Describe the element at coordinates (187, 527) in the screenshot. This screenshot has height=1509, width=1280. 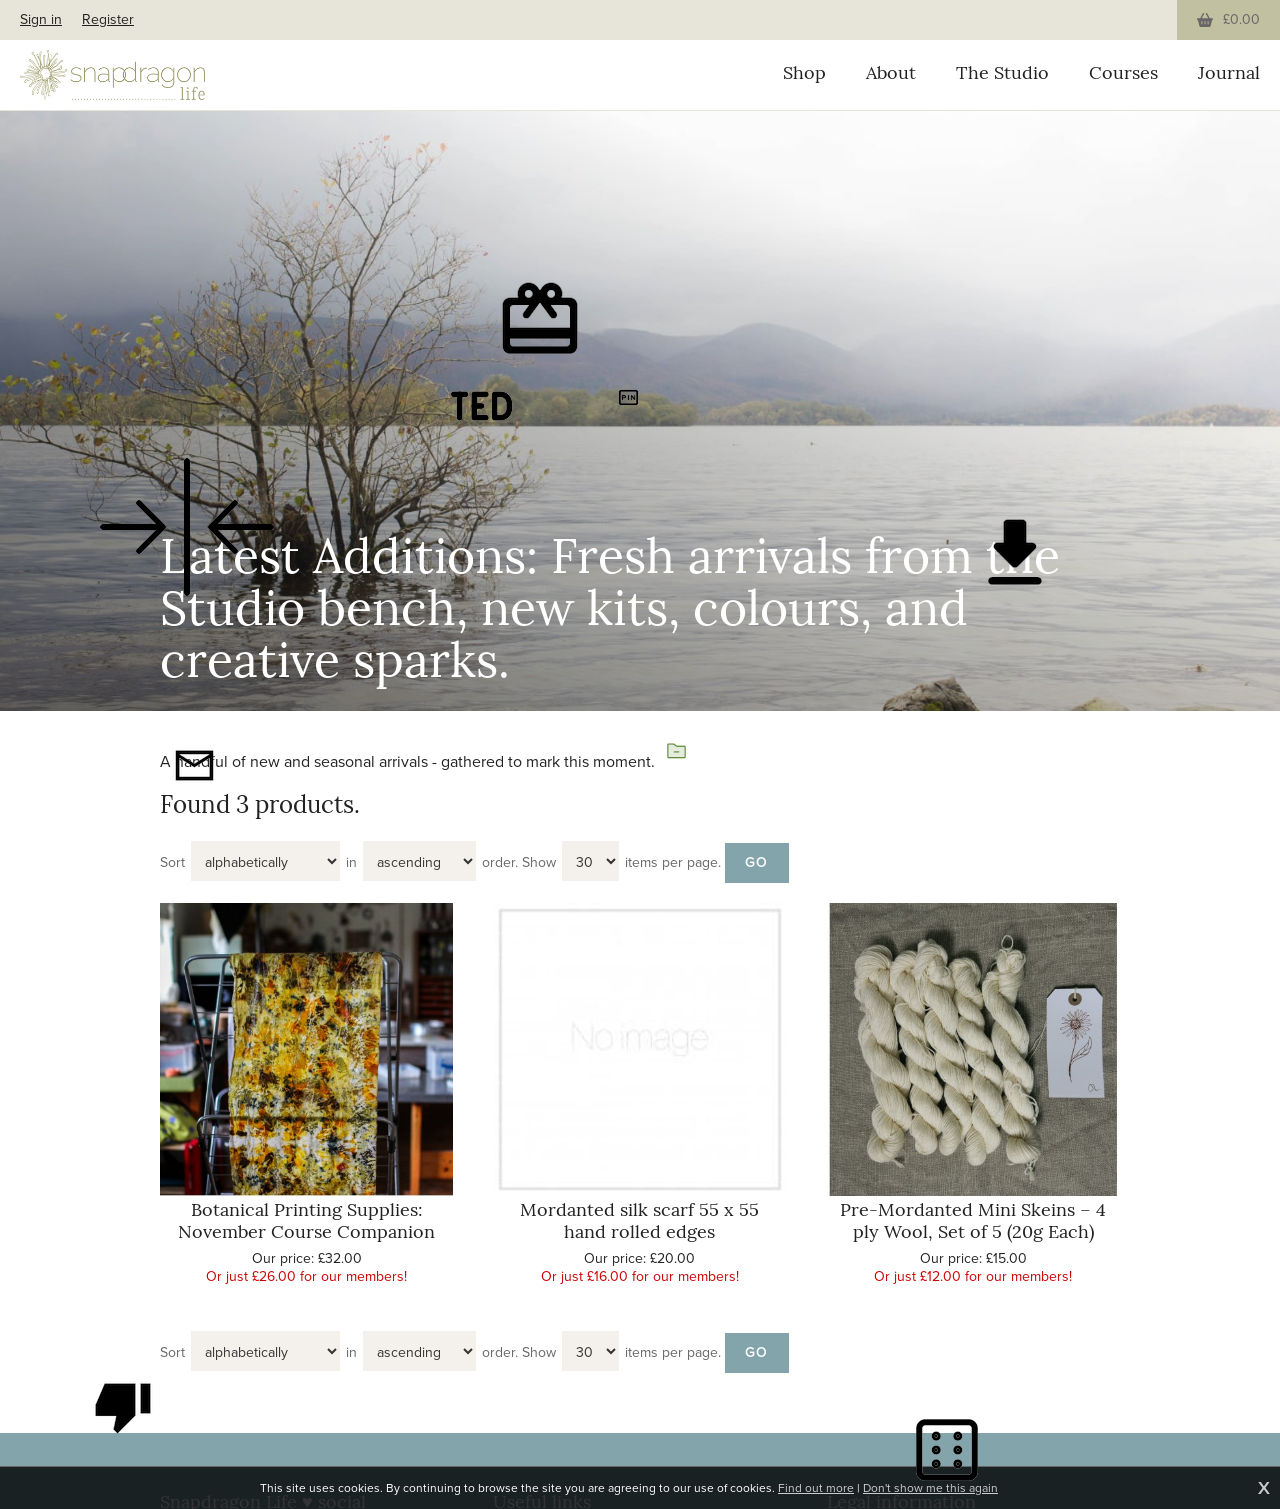
I see `collapse or compress content horizontally` at that location.